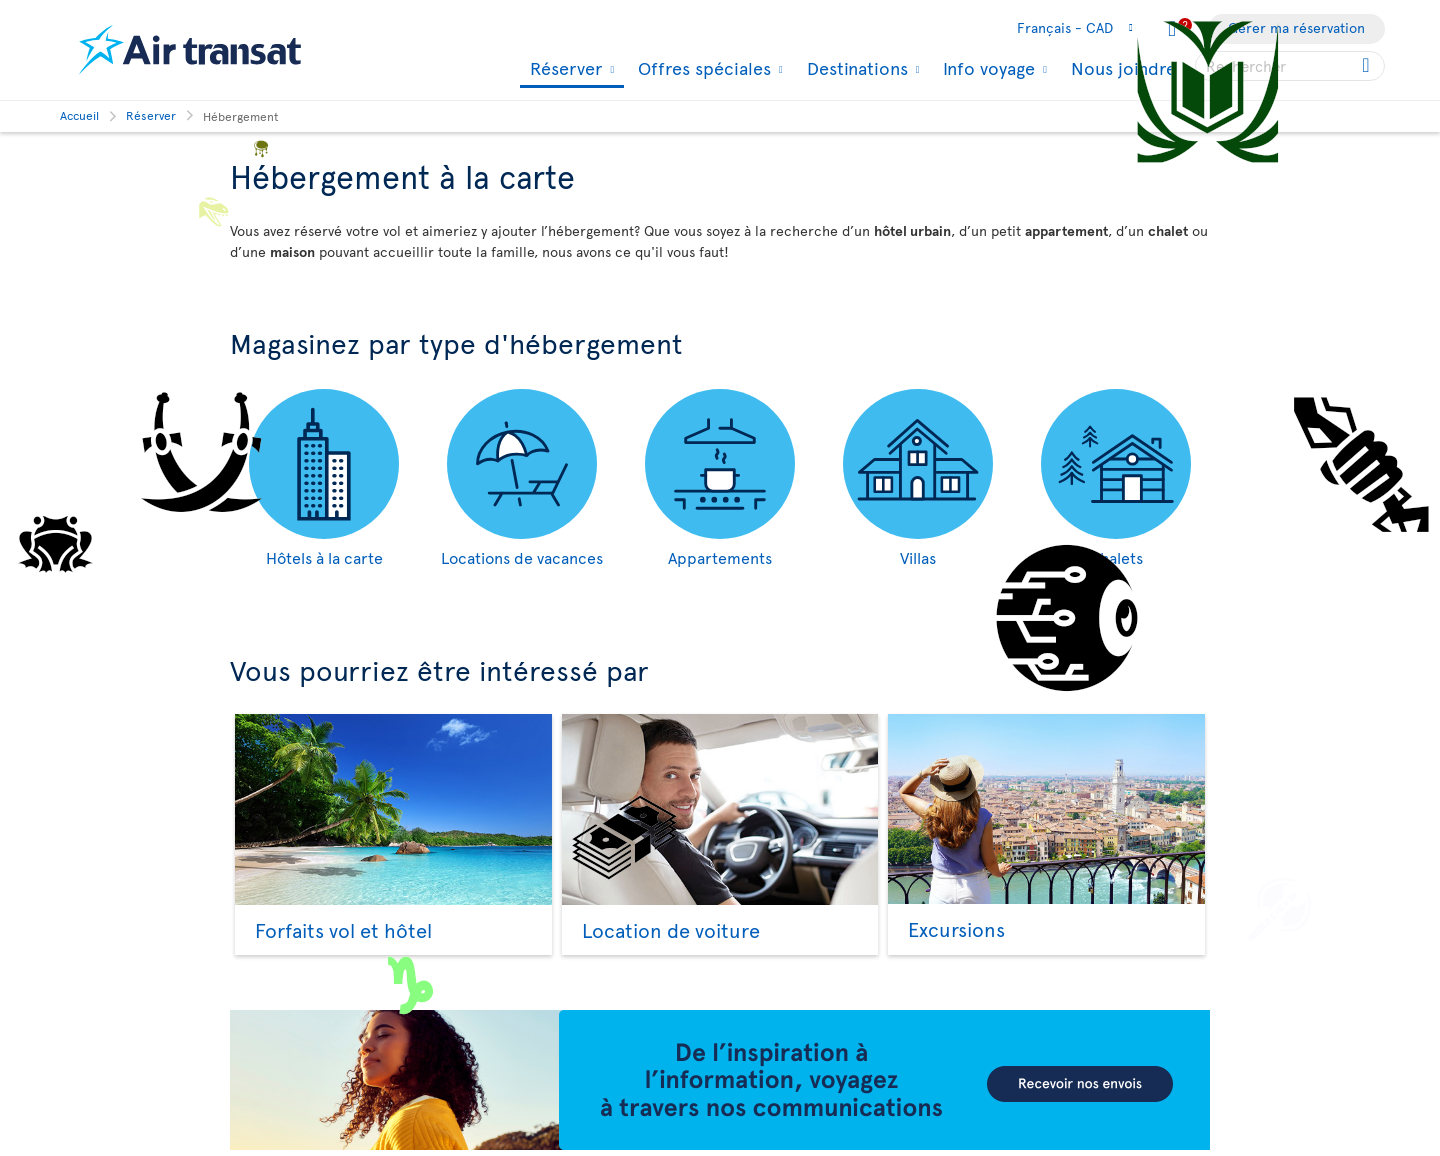  I want to click on activate whirlwind or spinning attack ability, so click(201, 452).